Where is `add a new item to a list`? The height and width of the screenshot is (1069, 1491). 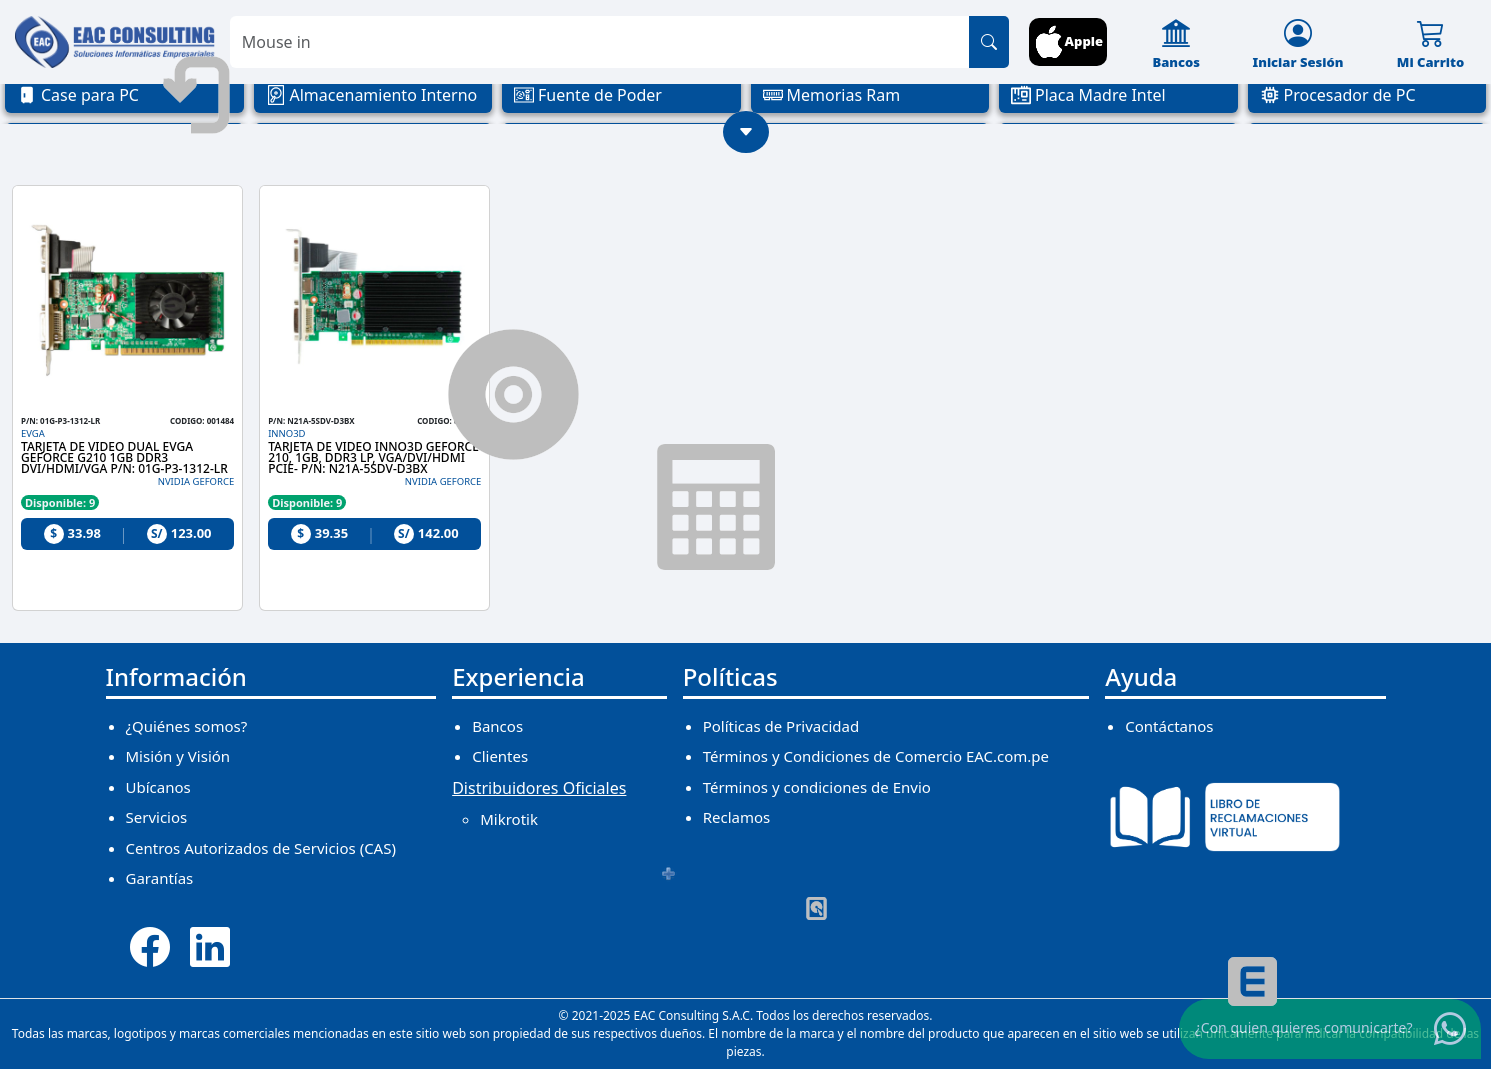
add a new item to a list is located at coordinates (668, 874).